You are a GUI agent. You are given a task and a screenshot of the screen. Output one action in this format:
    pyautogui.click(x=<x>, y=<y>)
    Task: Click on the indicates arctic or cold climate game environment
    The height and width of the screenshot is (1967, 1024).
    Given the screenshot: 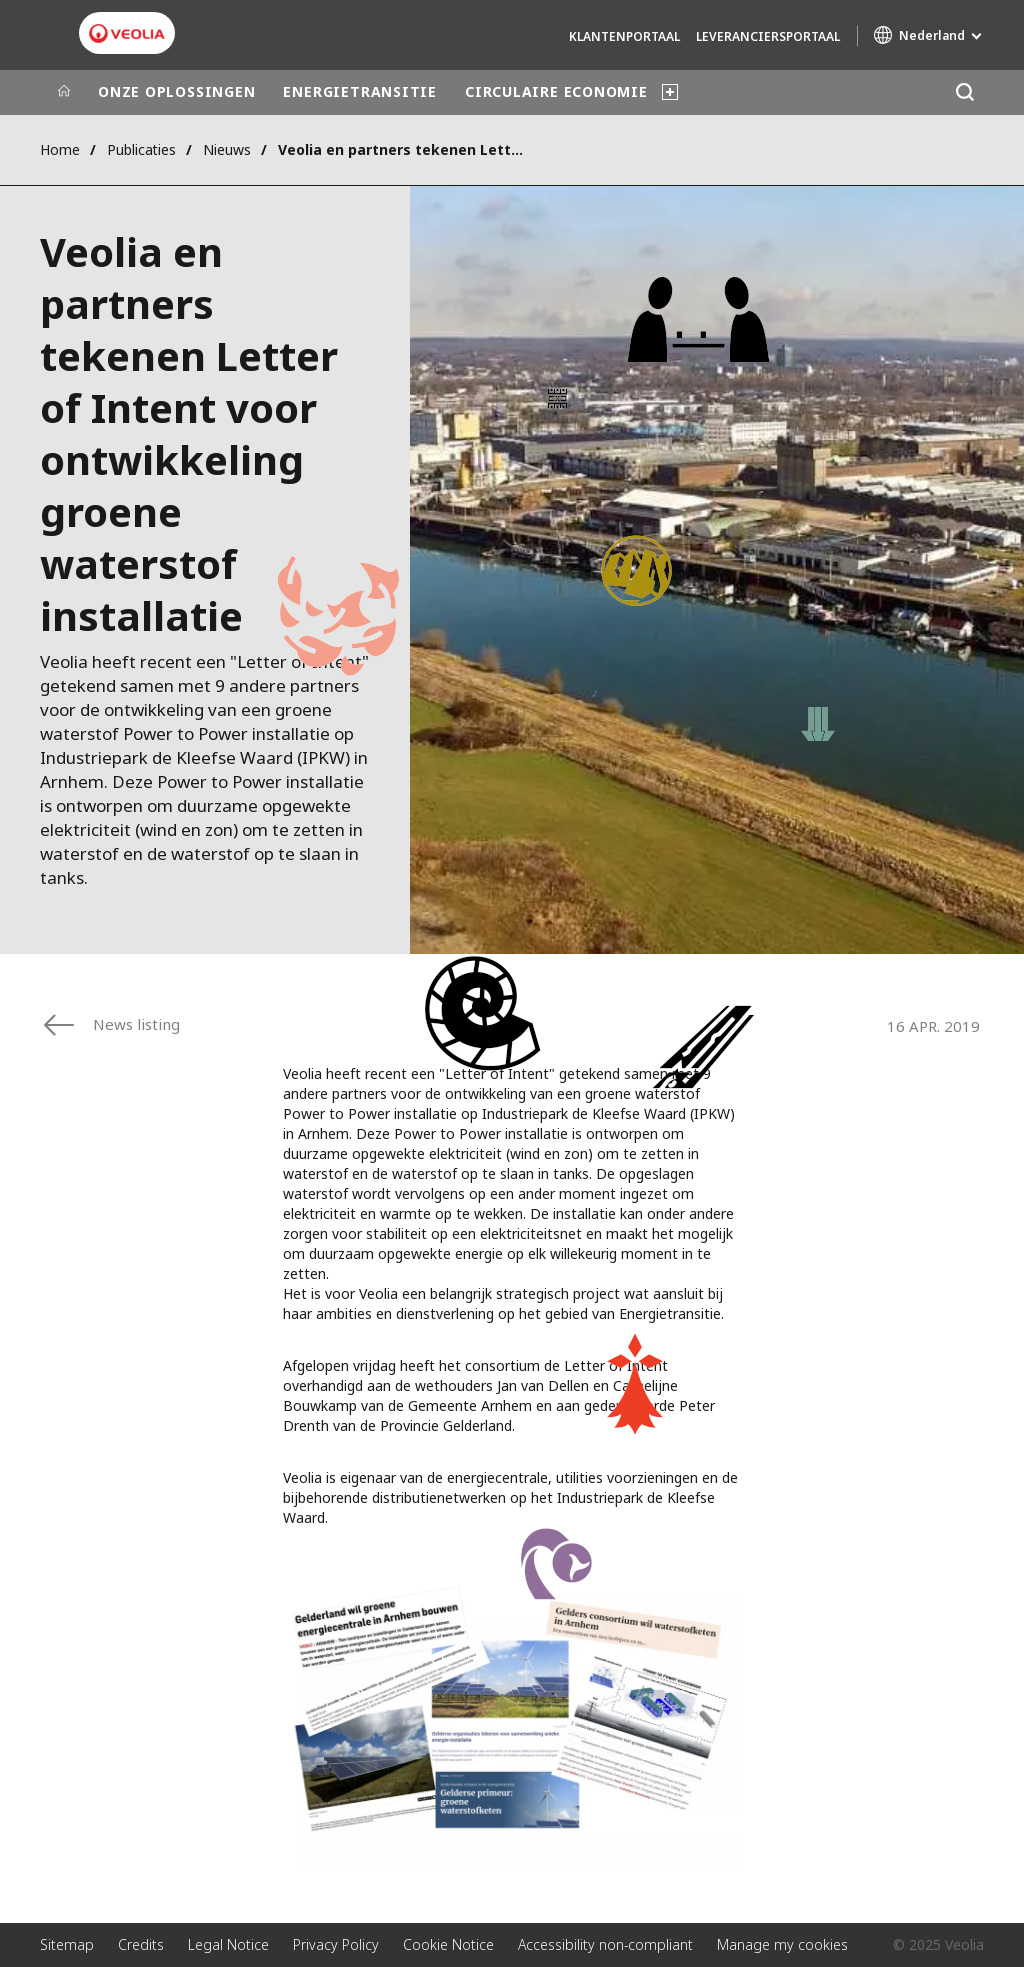 What is the action you would take?
    pyautogui.click(x=636, y=570)
    